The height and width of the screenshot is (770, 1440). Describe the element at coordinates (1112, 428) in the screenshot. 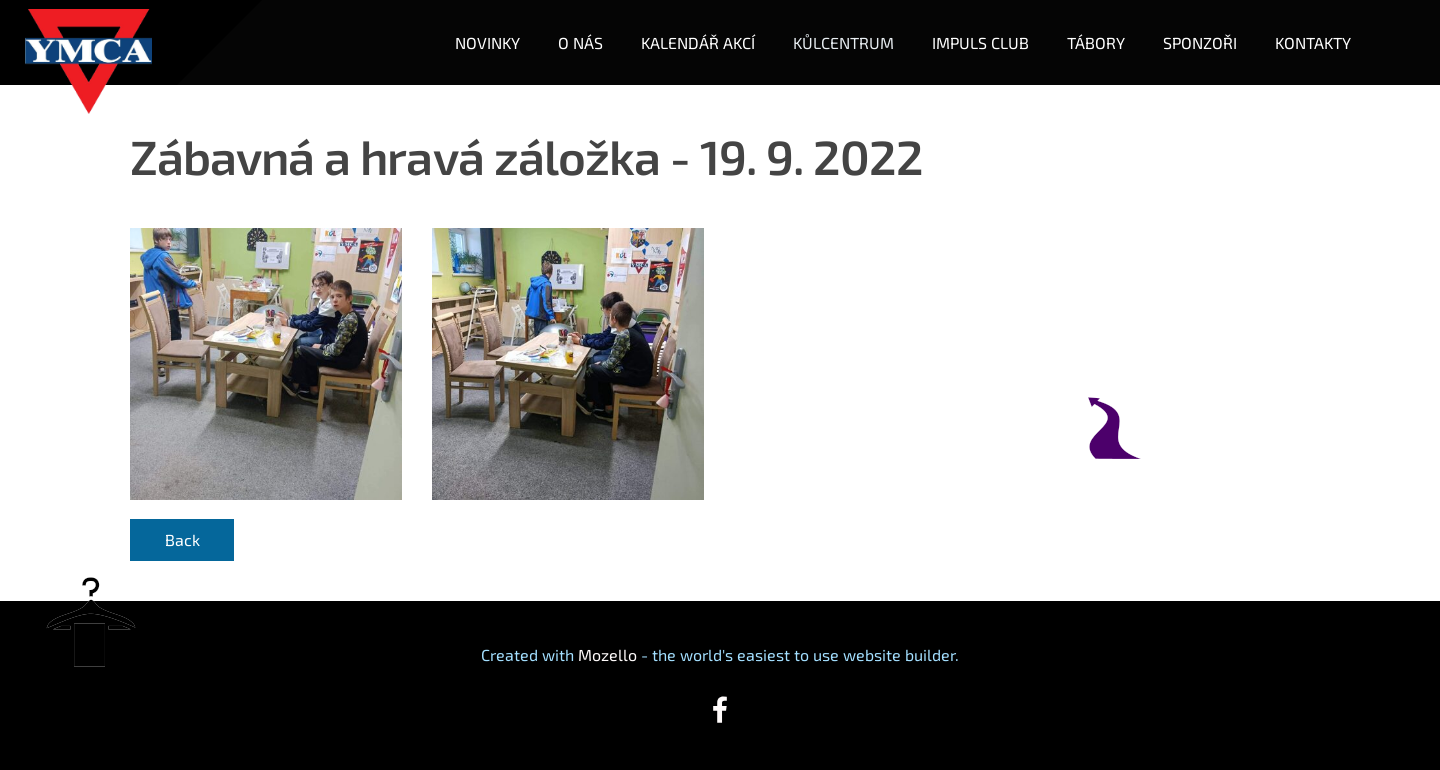

I see `dodge or evade action in gameplay` at that location.